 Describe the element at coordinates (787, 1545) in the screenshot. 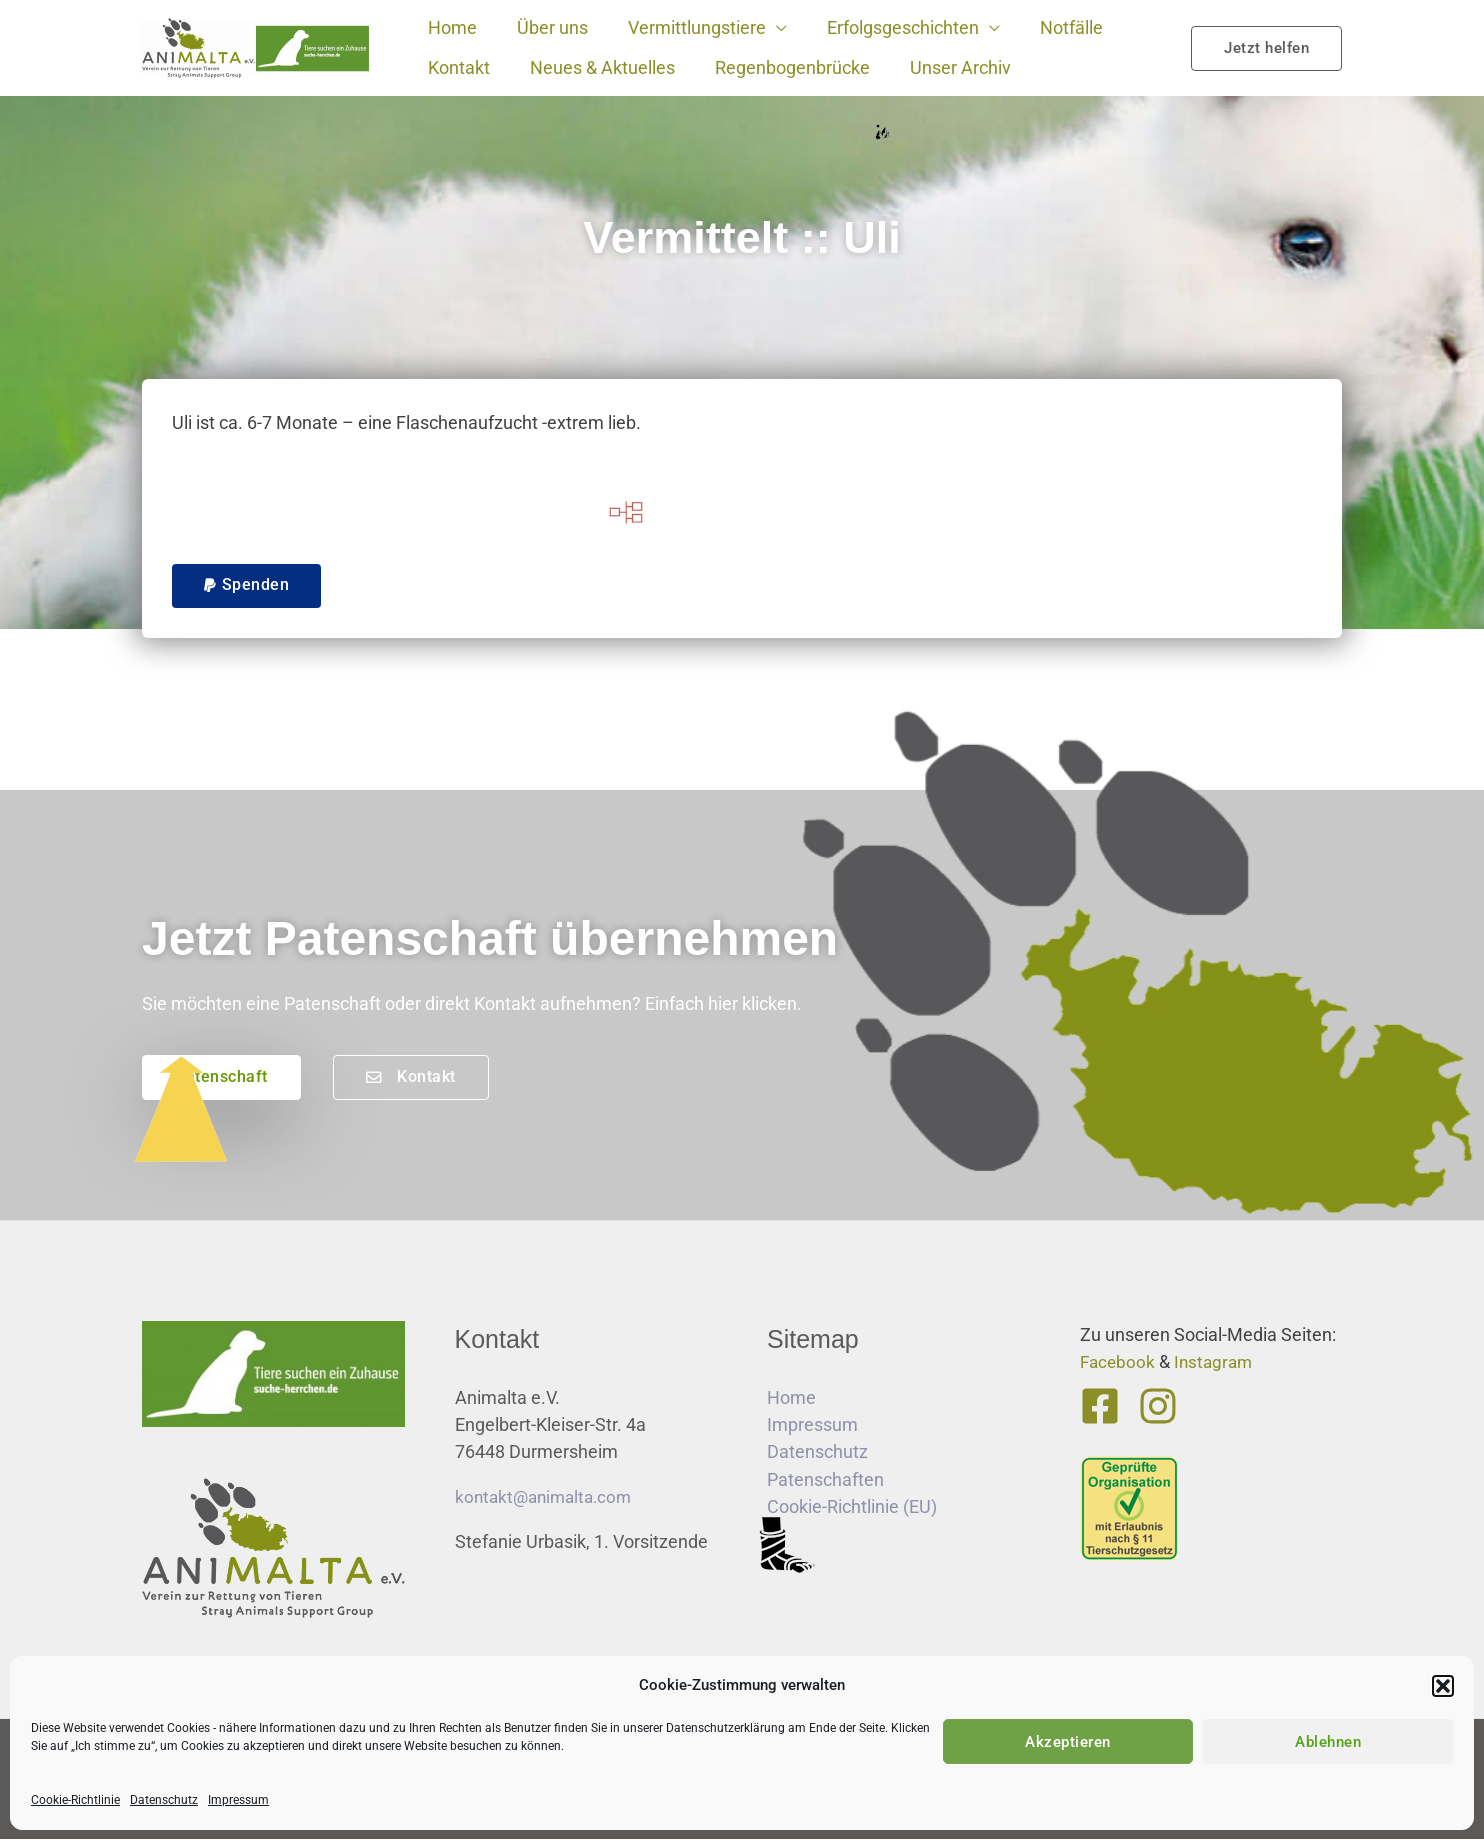

I see `indicates foot injury or bandaged condition` at that location.